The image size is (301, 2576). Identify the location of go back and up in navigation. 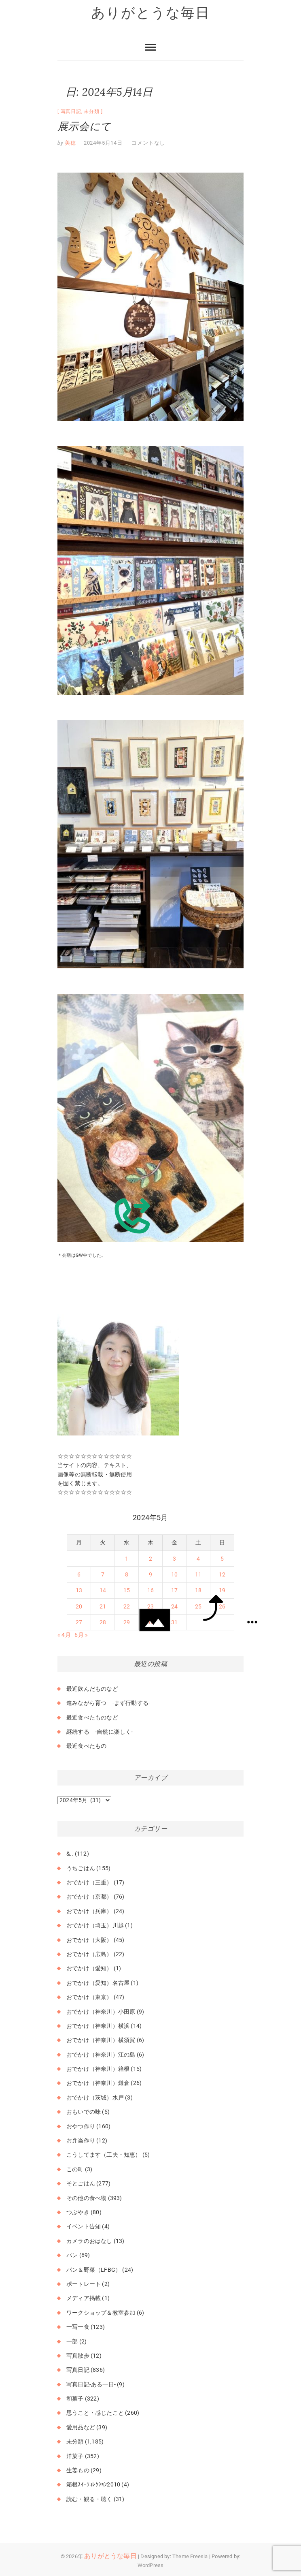
(213, 1608).